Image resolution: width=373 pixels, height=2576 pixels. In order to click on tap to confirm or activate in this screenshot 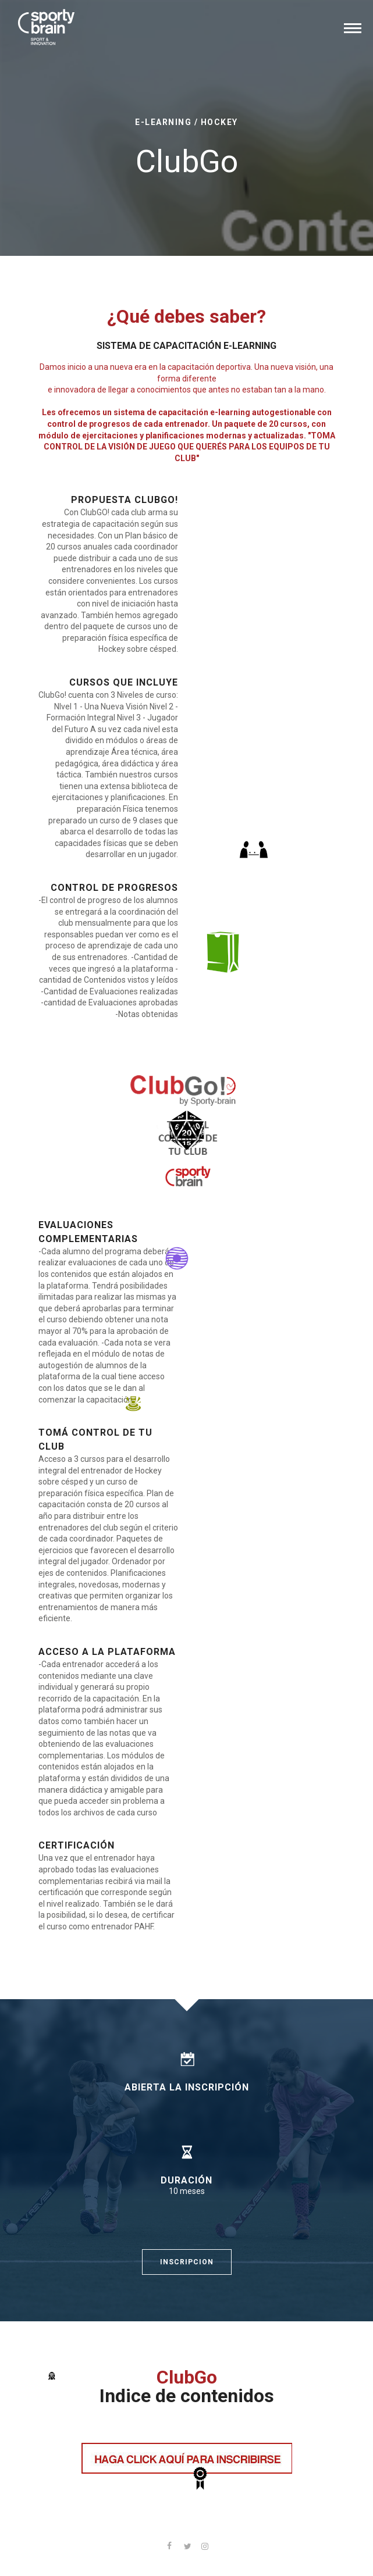, I will do `click(133, 1404)`.